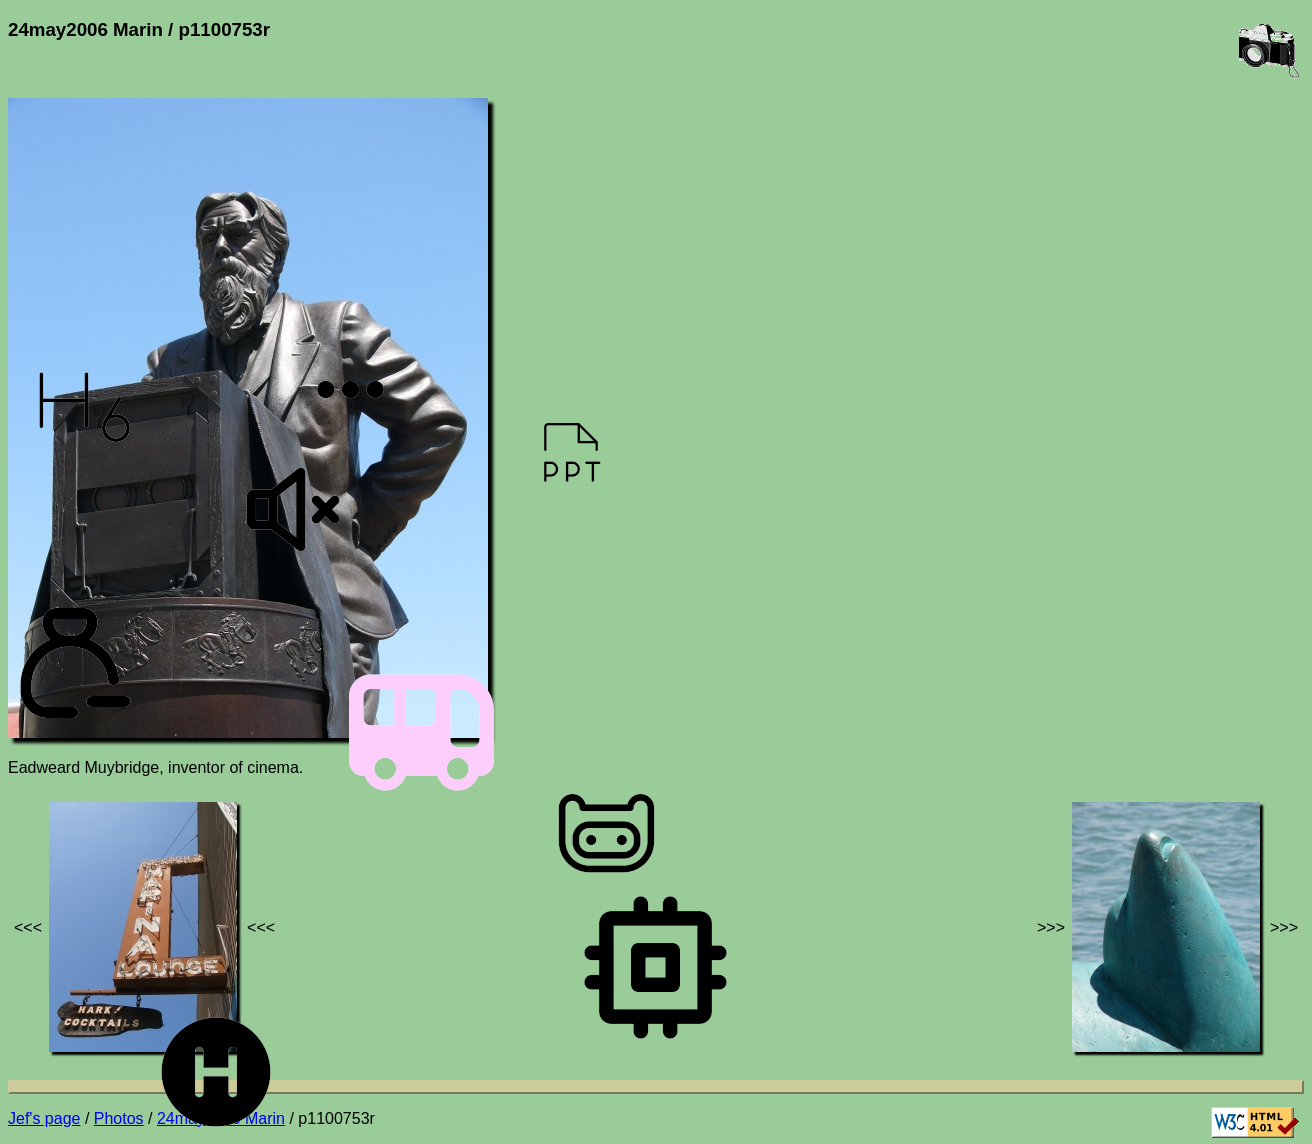 The image size is (1312, 1144). I want to click on finn the human character icon from adventure time, so click(606, 831).